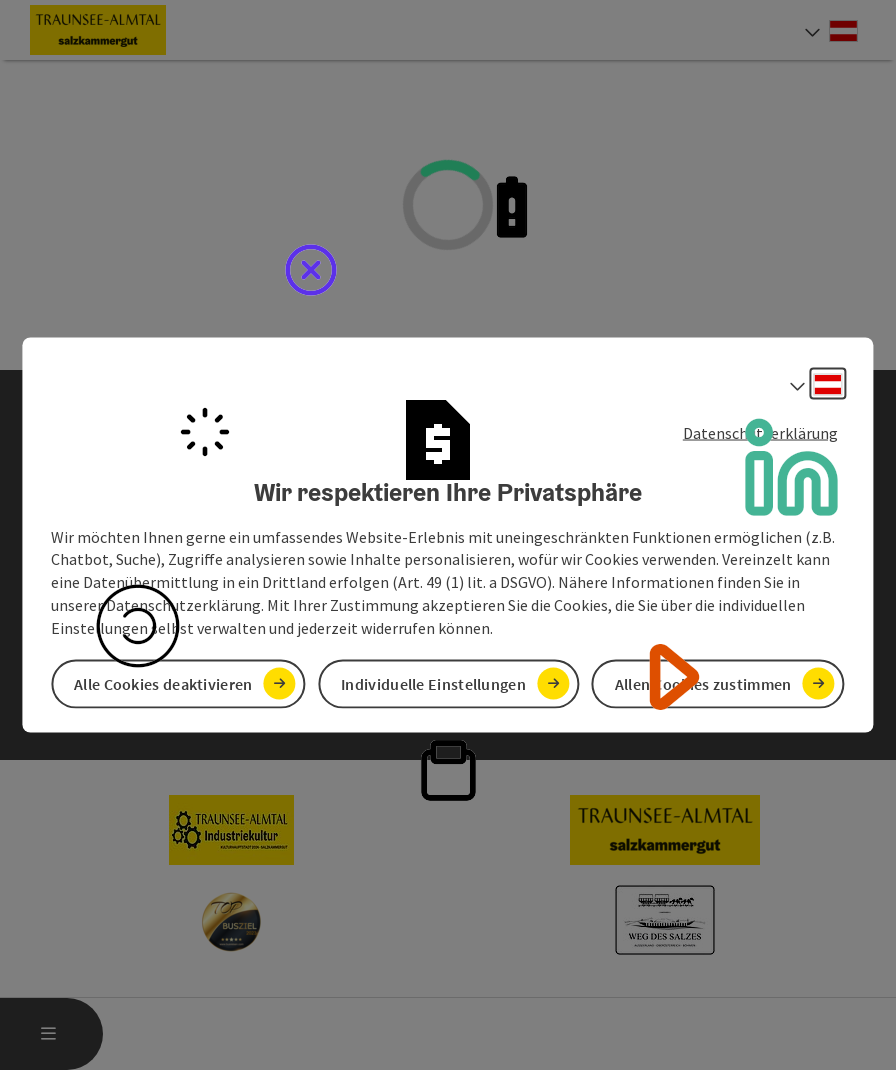  What do you see at coordinates (512, 207) in the screenshot?
I see `indicates low battery warning` at bounding box center [512, 207].